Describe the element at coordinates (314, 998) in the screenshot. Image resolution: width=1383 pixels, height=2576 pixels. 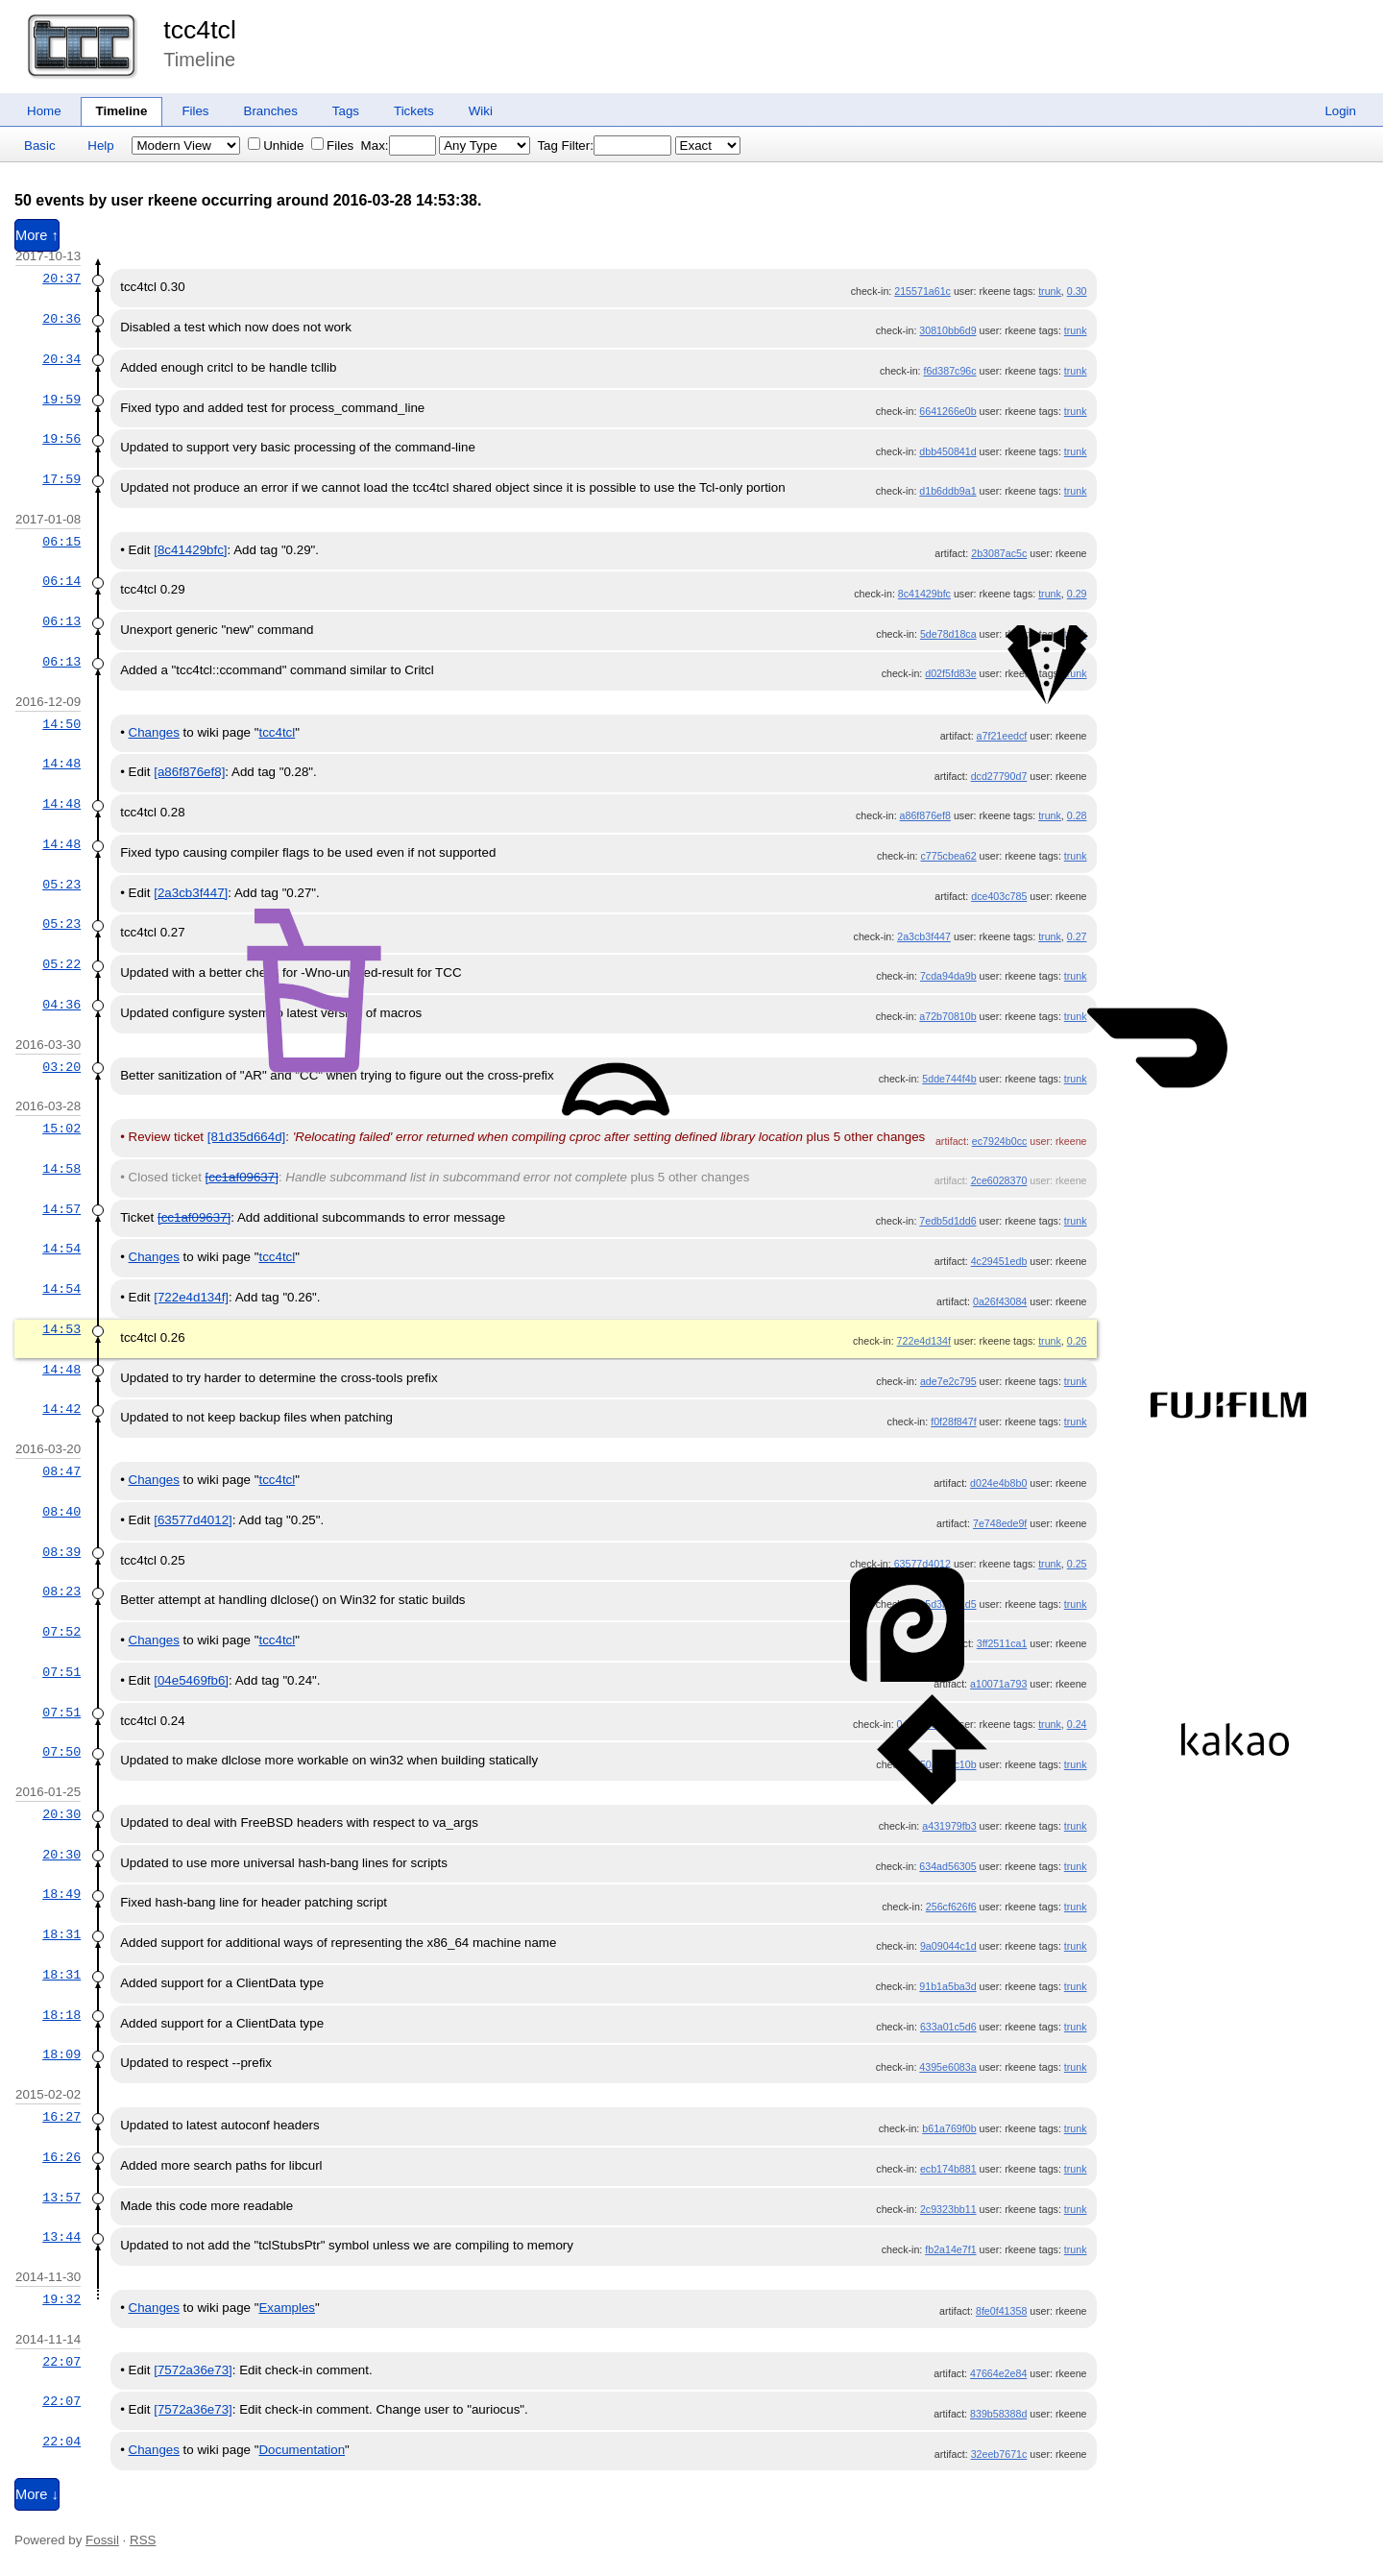
I see `browse drinks or beverages menu` at that location.